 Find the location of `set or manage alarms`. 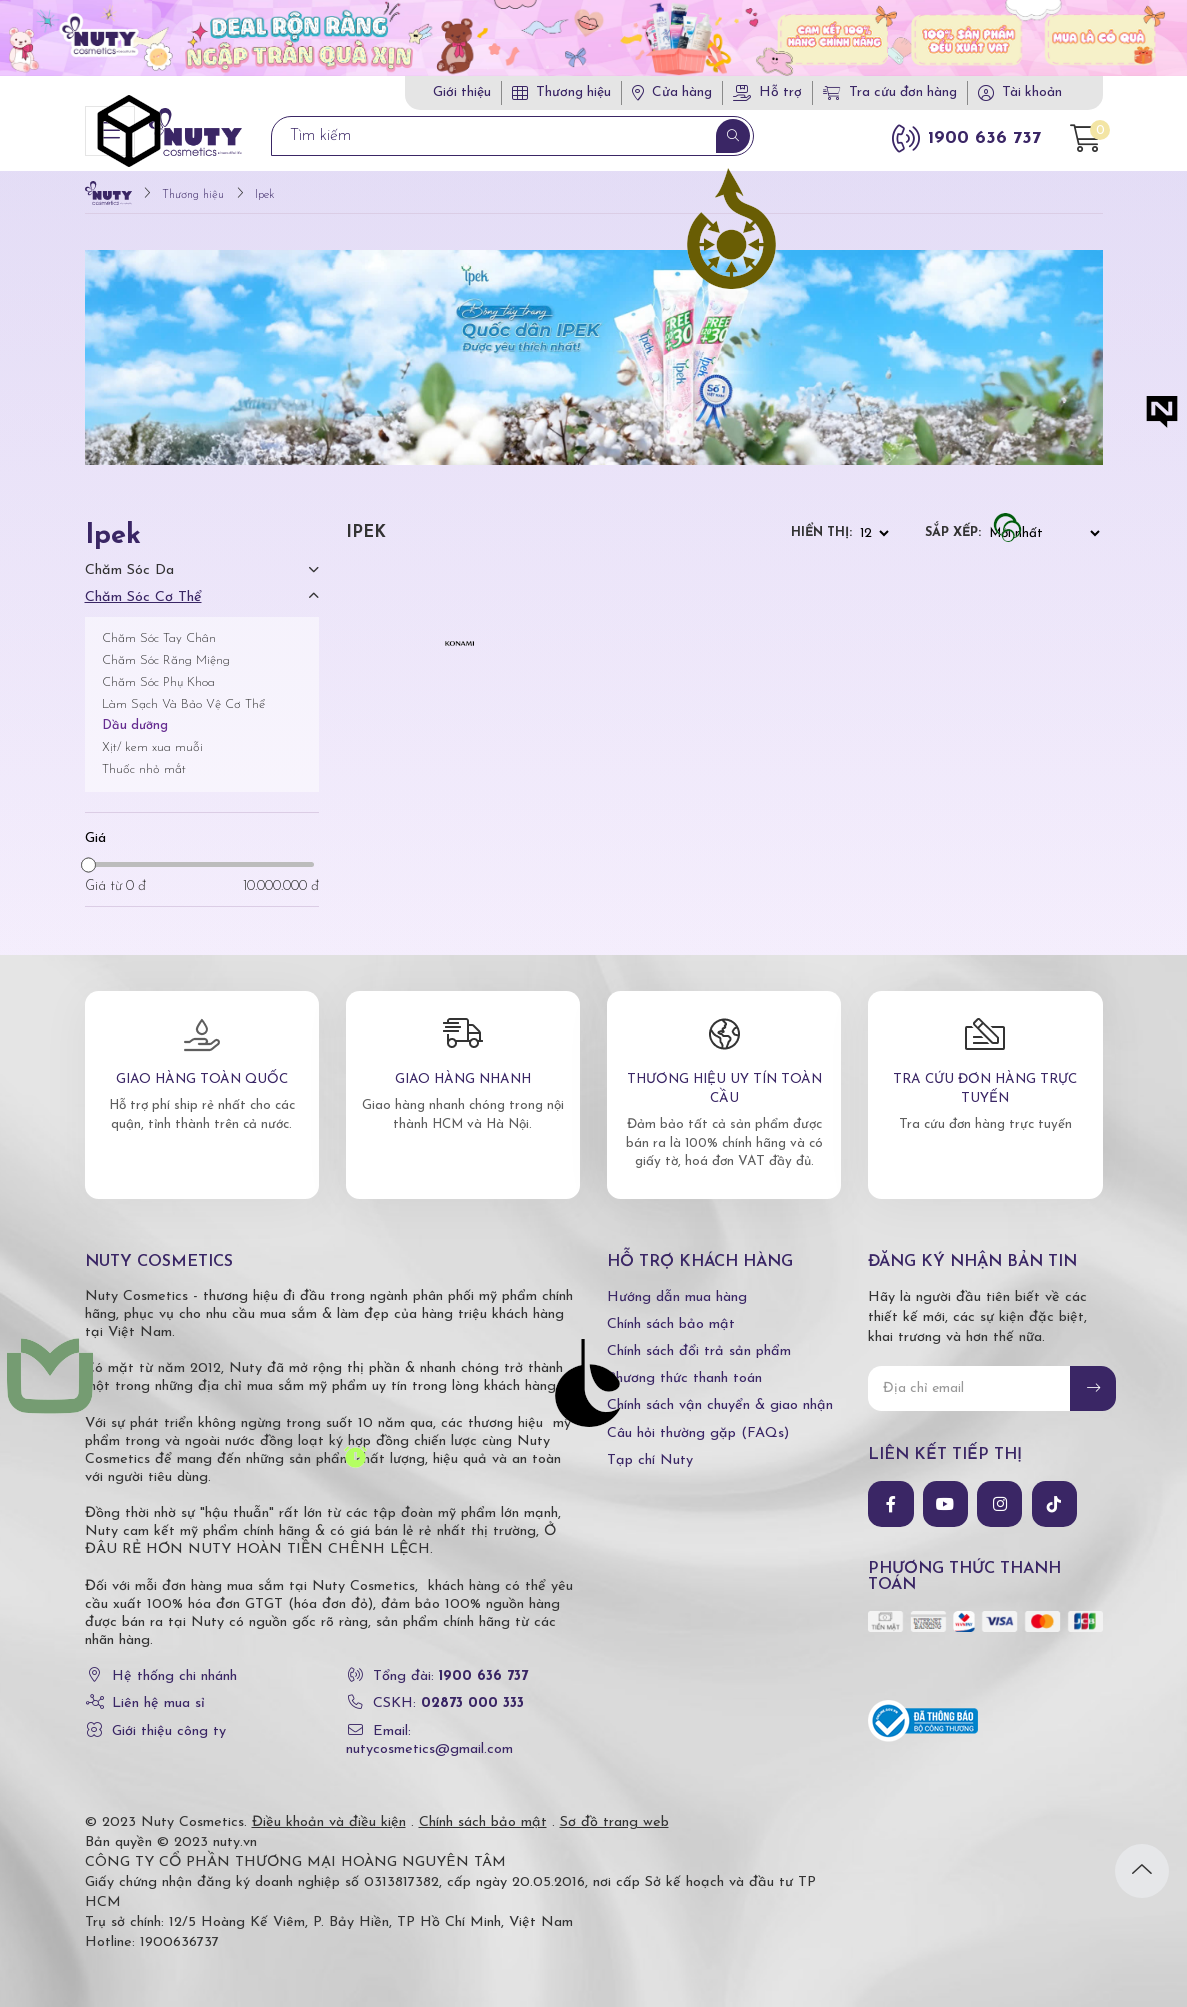

set or manage alarms is located at coordinates (355, 1456).